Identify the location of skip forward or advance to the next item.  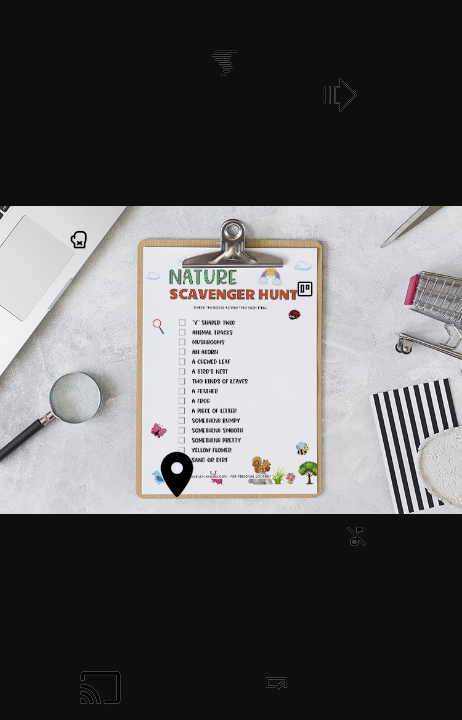
(339, 95).